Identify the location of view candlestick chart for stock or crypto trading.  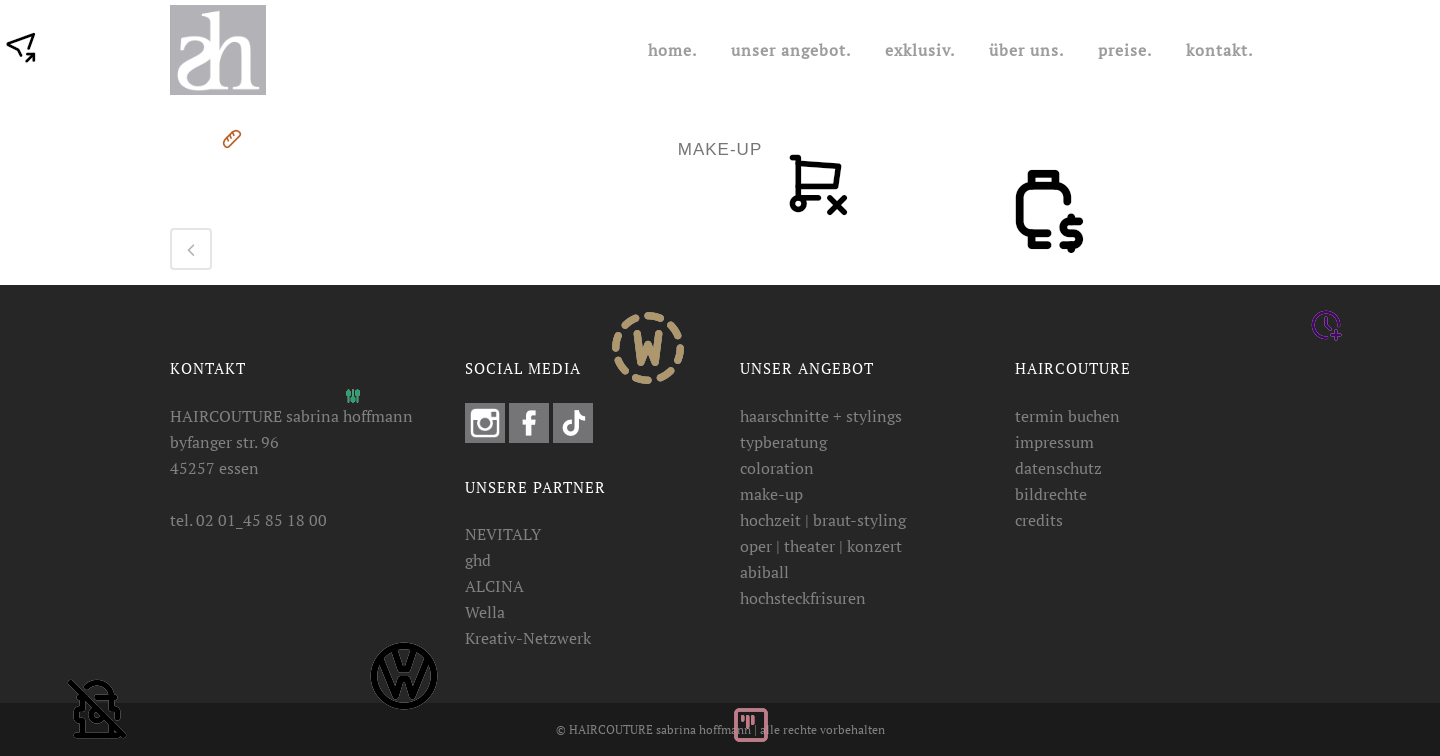
(353, 396).